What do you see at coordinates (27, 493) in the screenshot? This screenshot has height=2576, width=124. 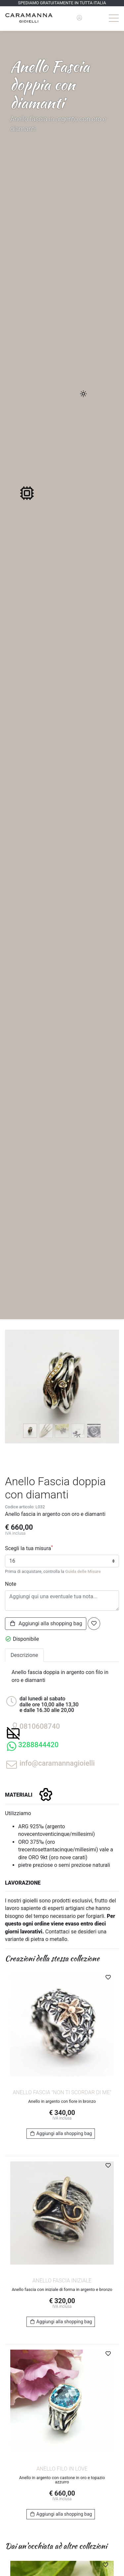 I see `view system performance and processor information` at bounding box center [27, 493].